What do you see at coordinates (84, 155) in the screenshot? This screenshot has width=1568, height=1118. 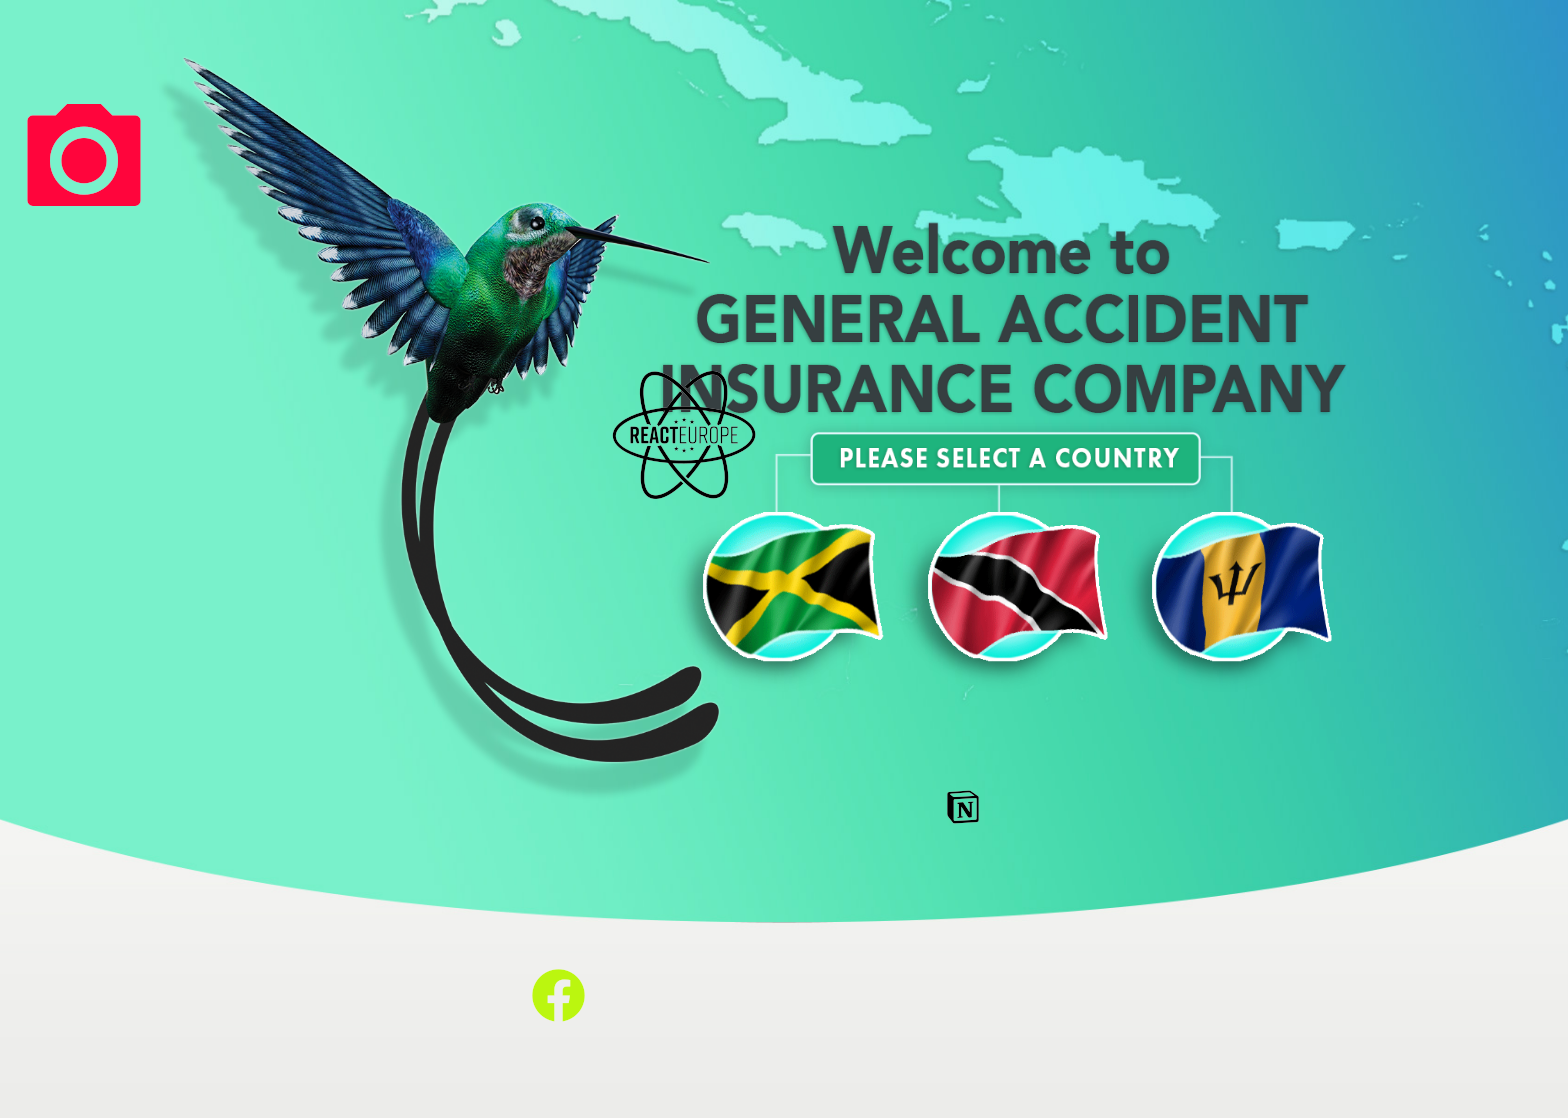 I see `take a photo` at bounding box center [84, 155].